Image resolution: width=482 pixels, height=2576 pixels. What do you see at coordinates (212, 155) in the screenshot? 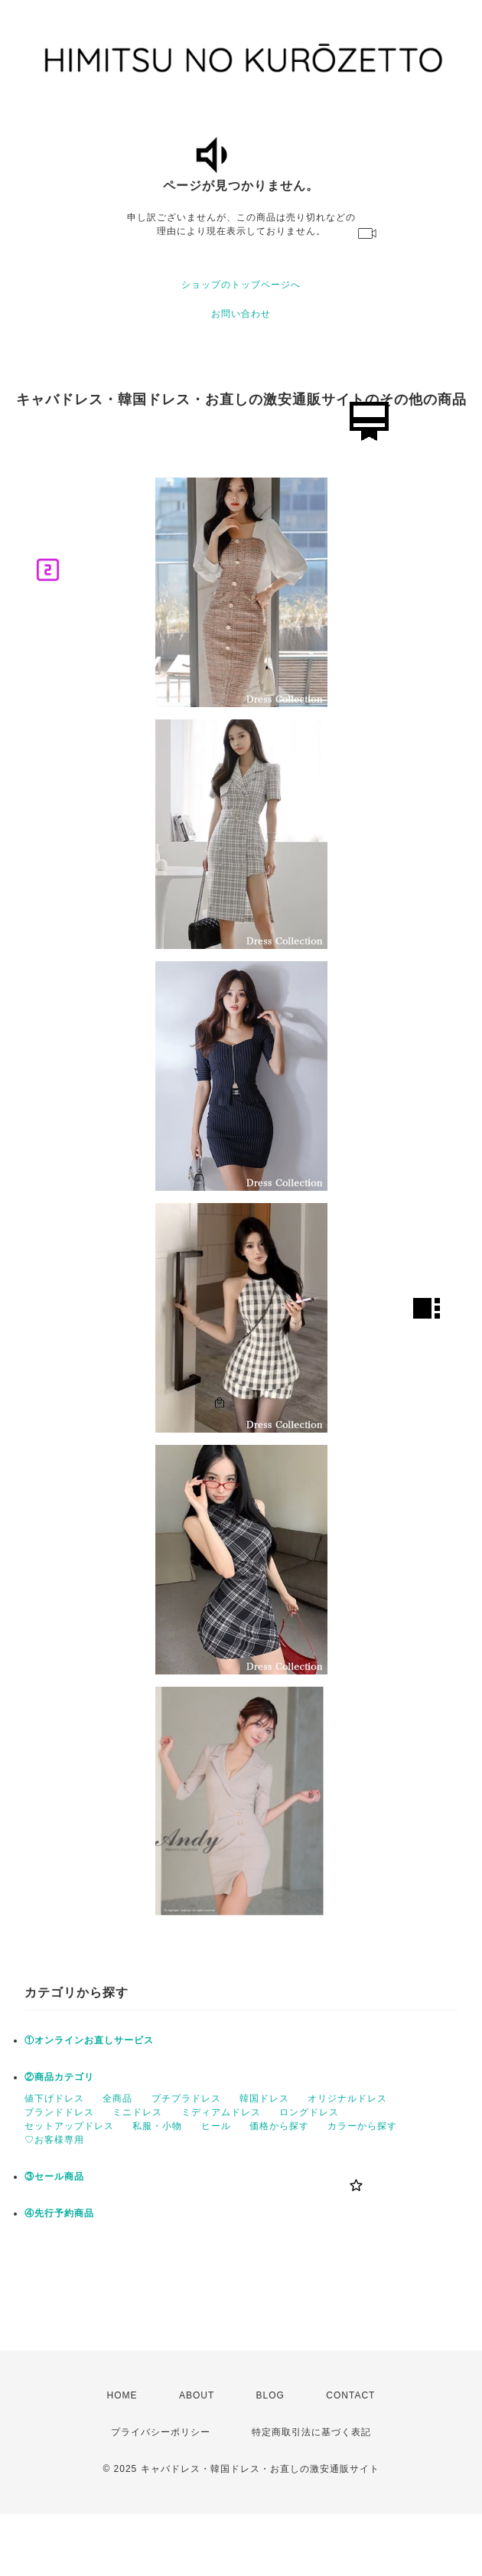
I see `decrease audio volume` at bounding box center [212, 155].